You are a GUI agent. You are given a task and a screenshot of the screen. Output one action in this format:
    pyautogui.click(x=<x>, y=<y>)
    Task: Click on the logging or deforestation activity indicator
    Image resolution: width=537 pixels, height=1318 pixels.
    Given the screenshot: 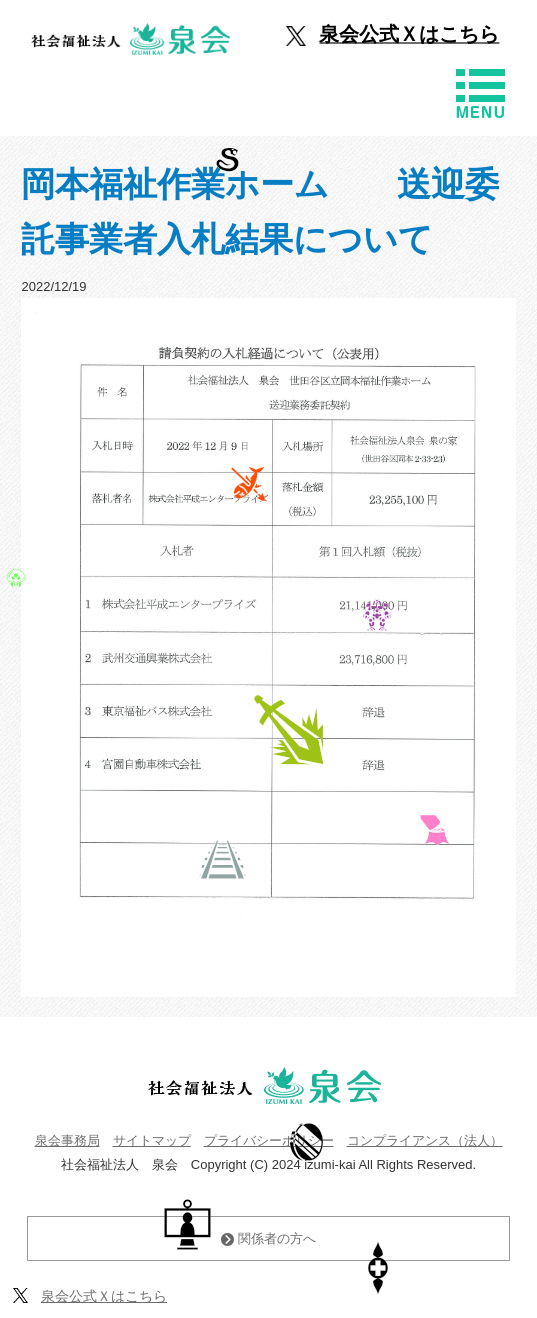 What is the action you would take?
    pyautogui.click(x=435, y=830)
    